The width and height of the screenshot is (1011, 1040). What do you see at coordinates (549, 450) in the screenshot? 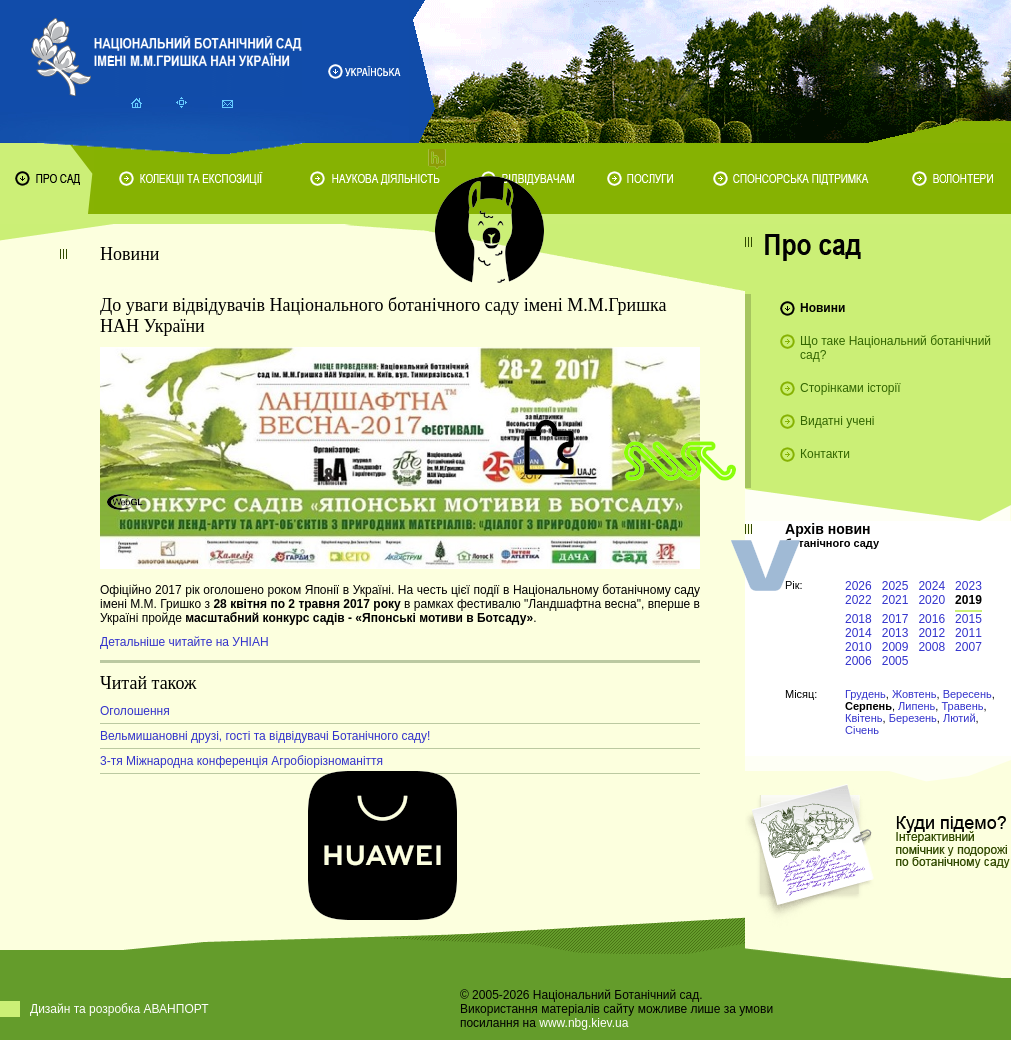
I see `access plugins or extensions` at bounding box center [549, 450].